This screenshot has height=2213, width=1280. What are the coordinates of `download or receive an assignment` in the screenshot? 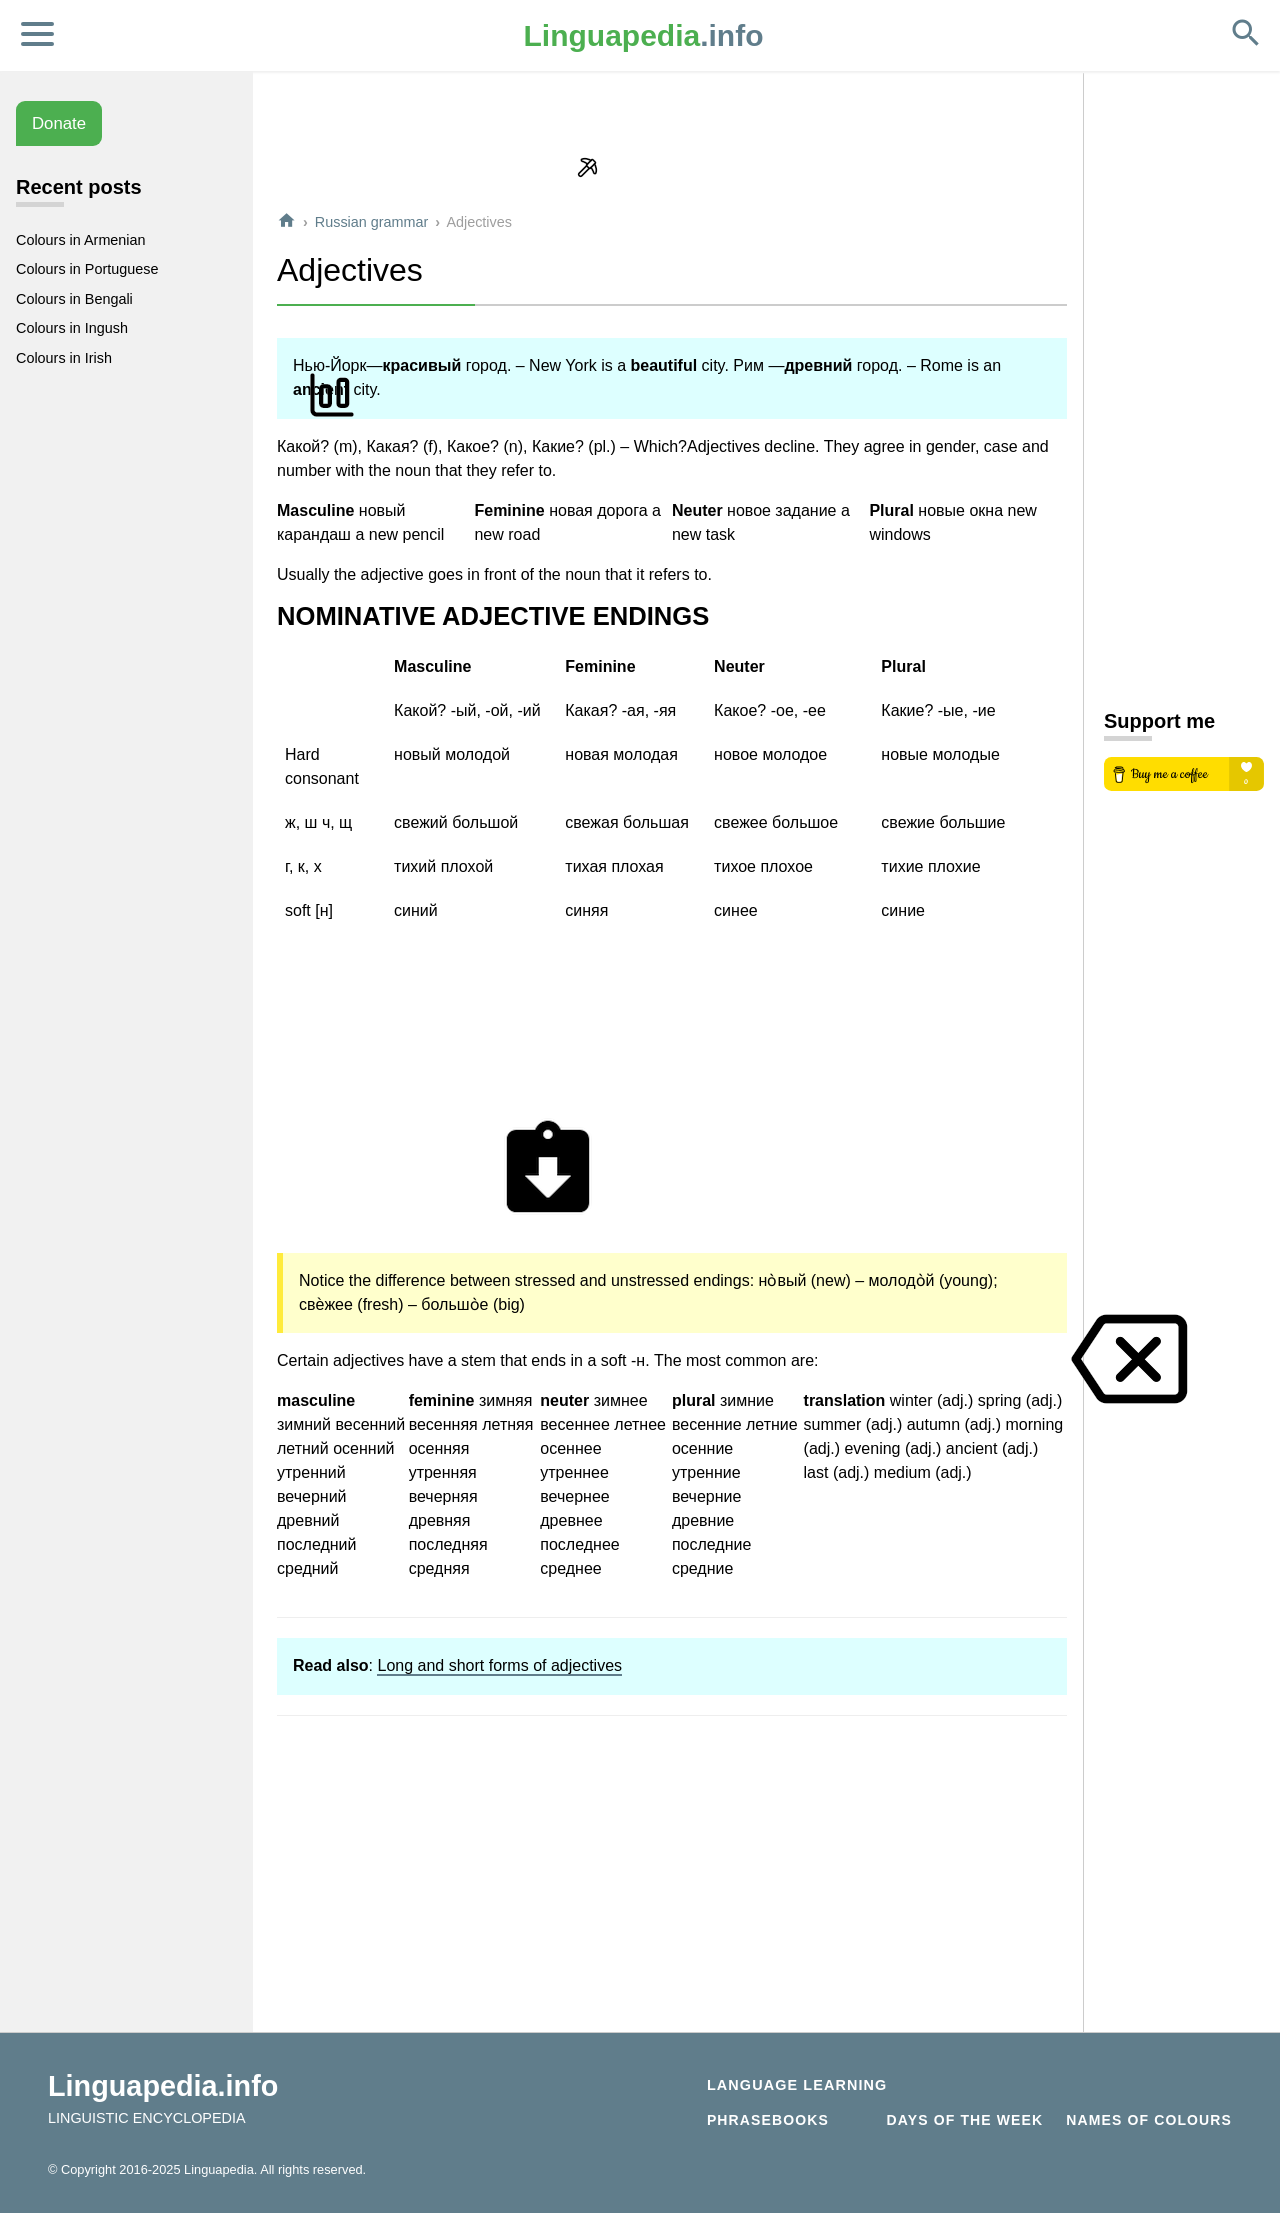 It's located at (548, 1171).